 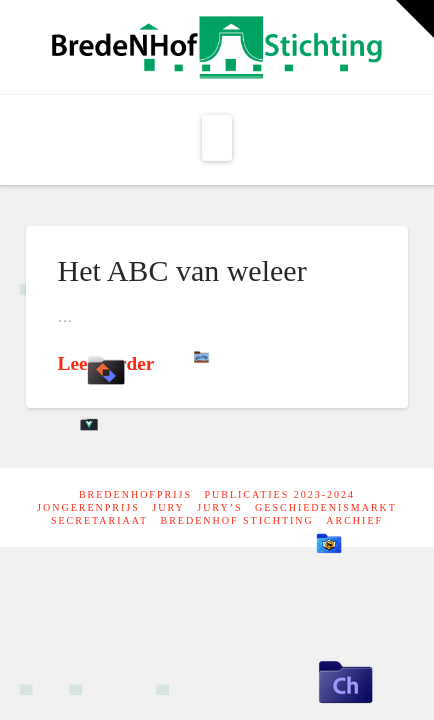 What do you see at coordinates (89, 424) in the screenshot?
I see `open folder containing vue.js project files` at bounding box center [89, 424].